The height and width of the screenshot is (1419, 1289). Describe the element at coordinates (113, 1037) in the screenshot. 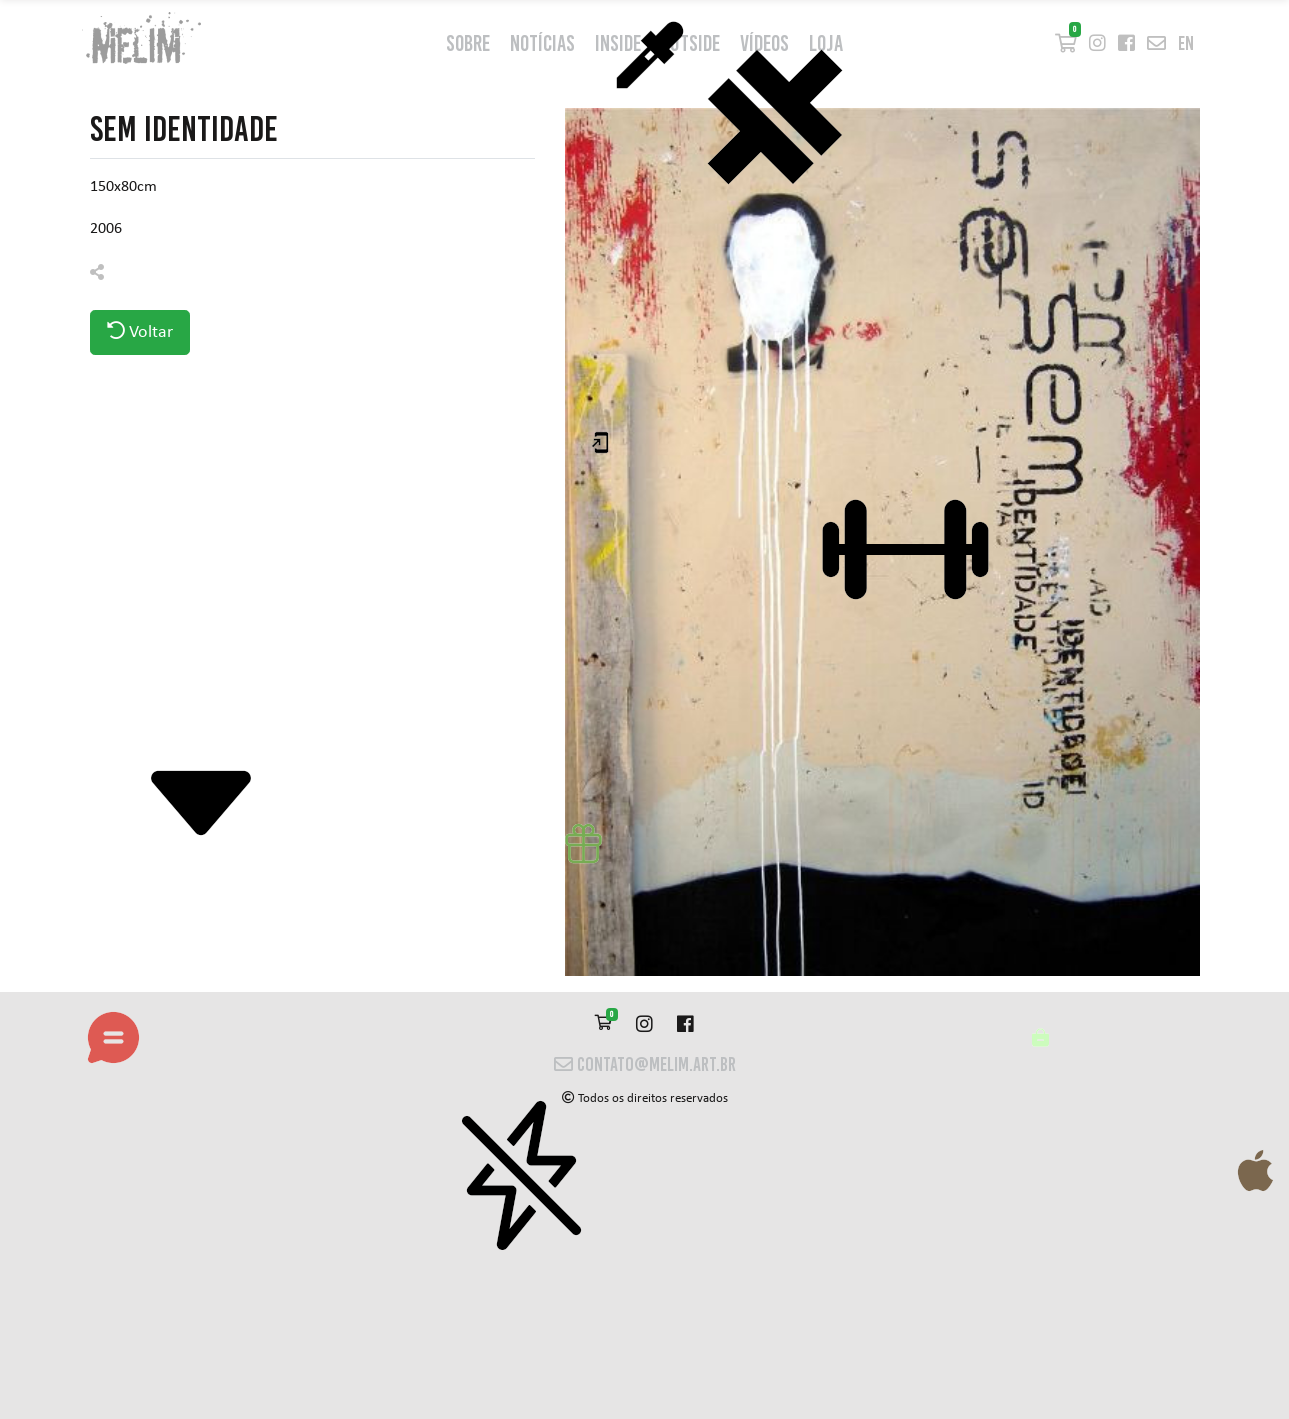

I see `open chat or messaging` at that location.